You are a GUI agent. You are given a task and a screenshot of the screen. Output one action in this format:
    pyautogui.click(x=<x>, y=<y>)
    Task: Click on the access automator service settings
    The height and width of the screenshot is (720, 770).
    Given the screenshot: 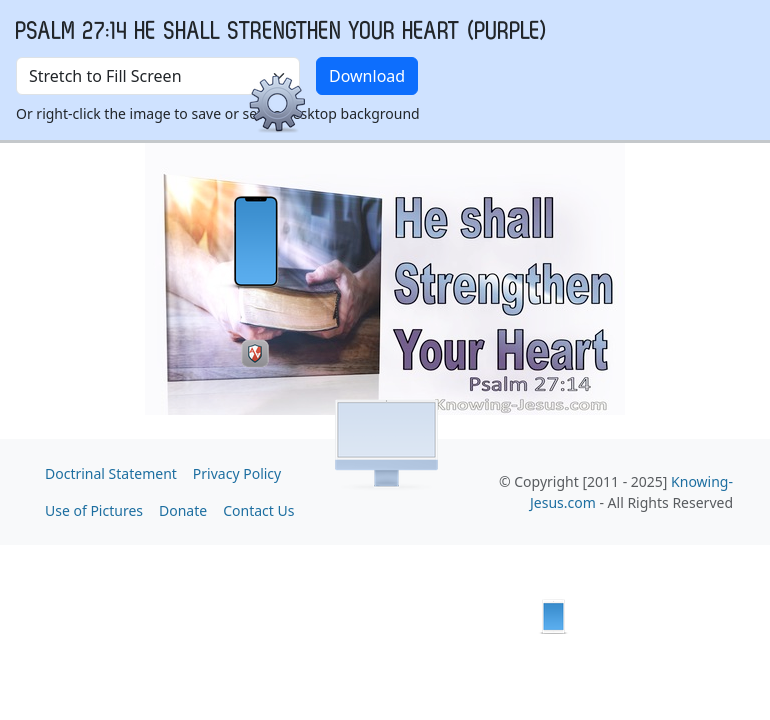 What is the action you would take?
    pyautogui.click(x=276, y=104)
    